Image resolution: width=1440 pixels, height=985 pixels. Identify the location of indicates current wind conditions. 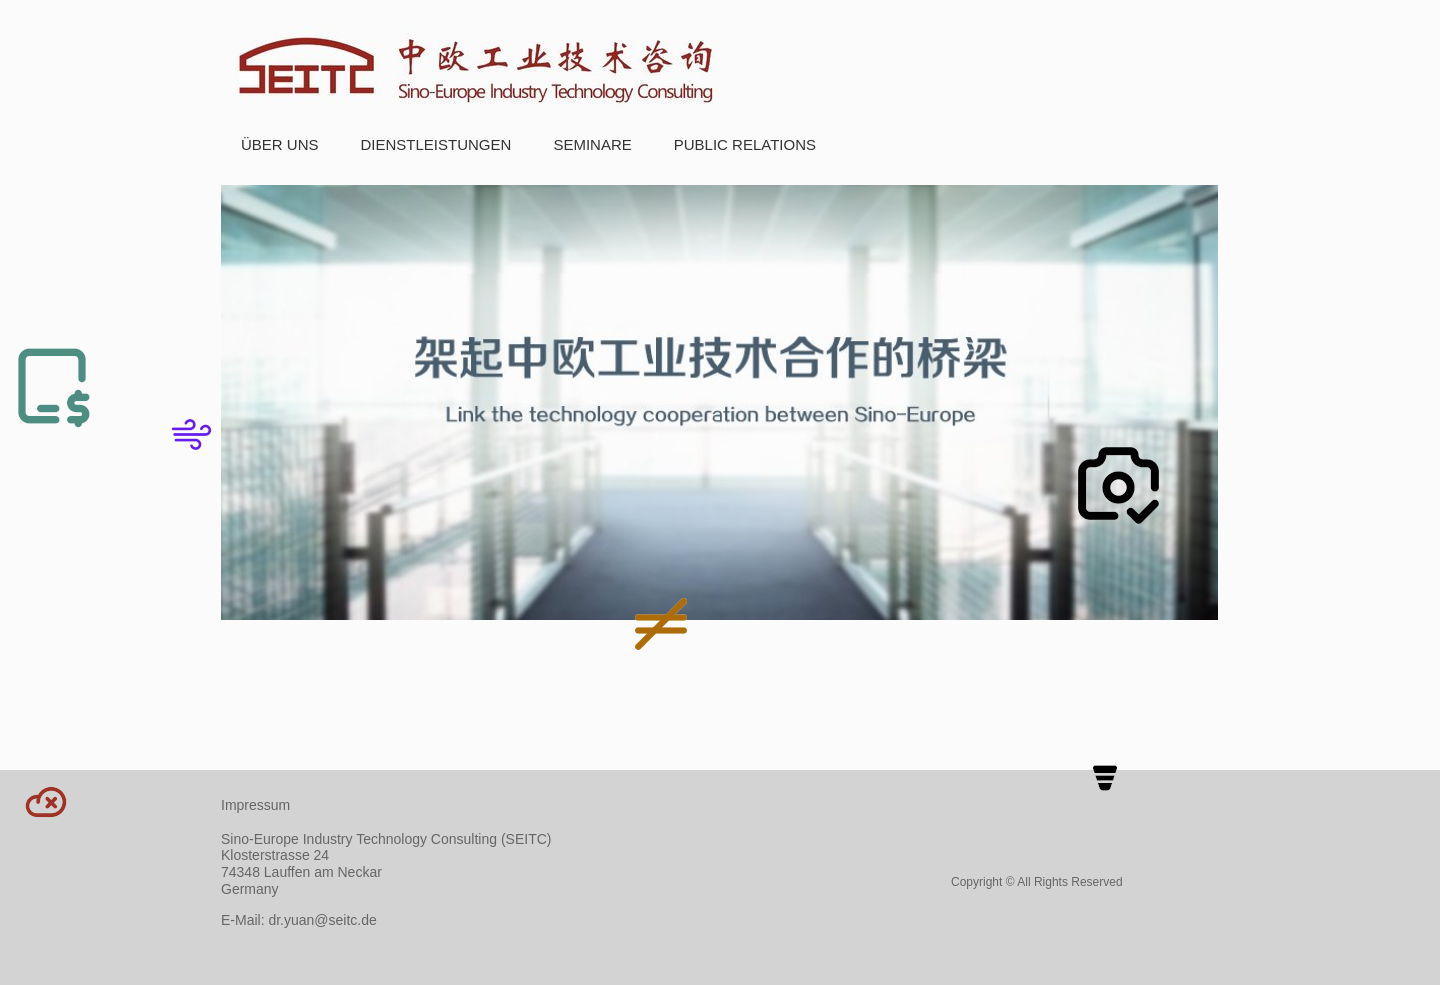
(191, 434).